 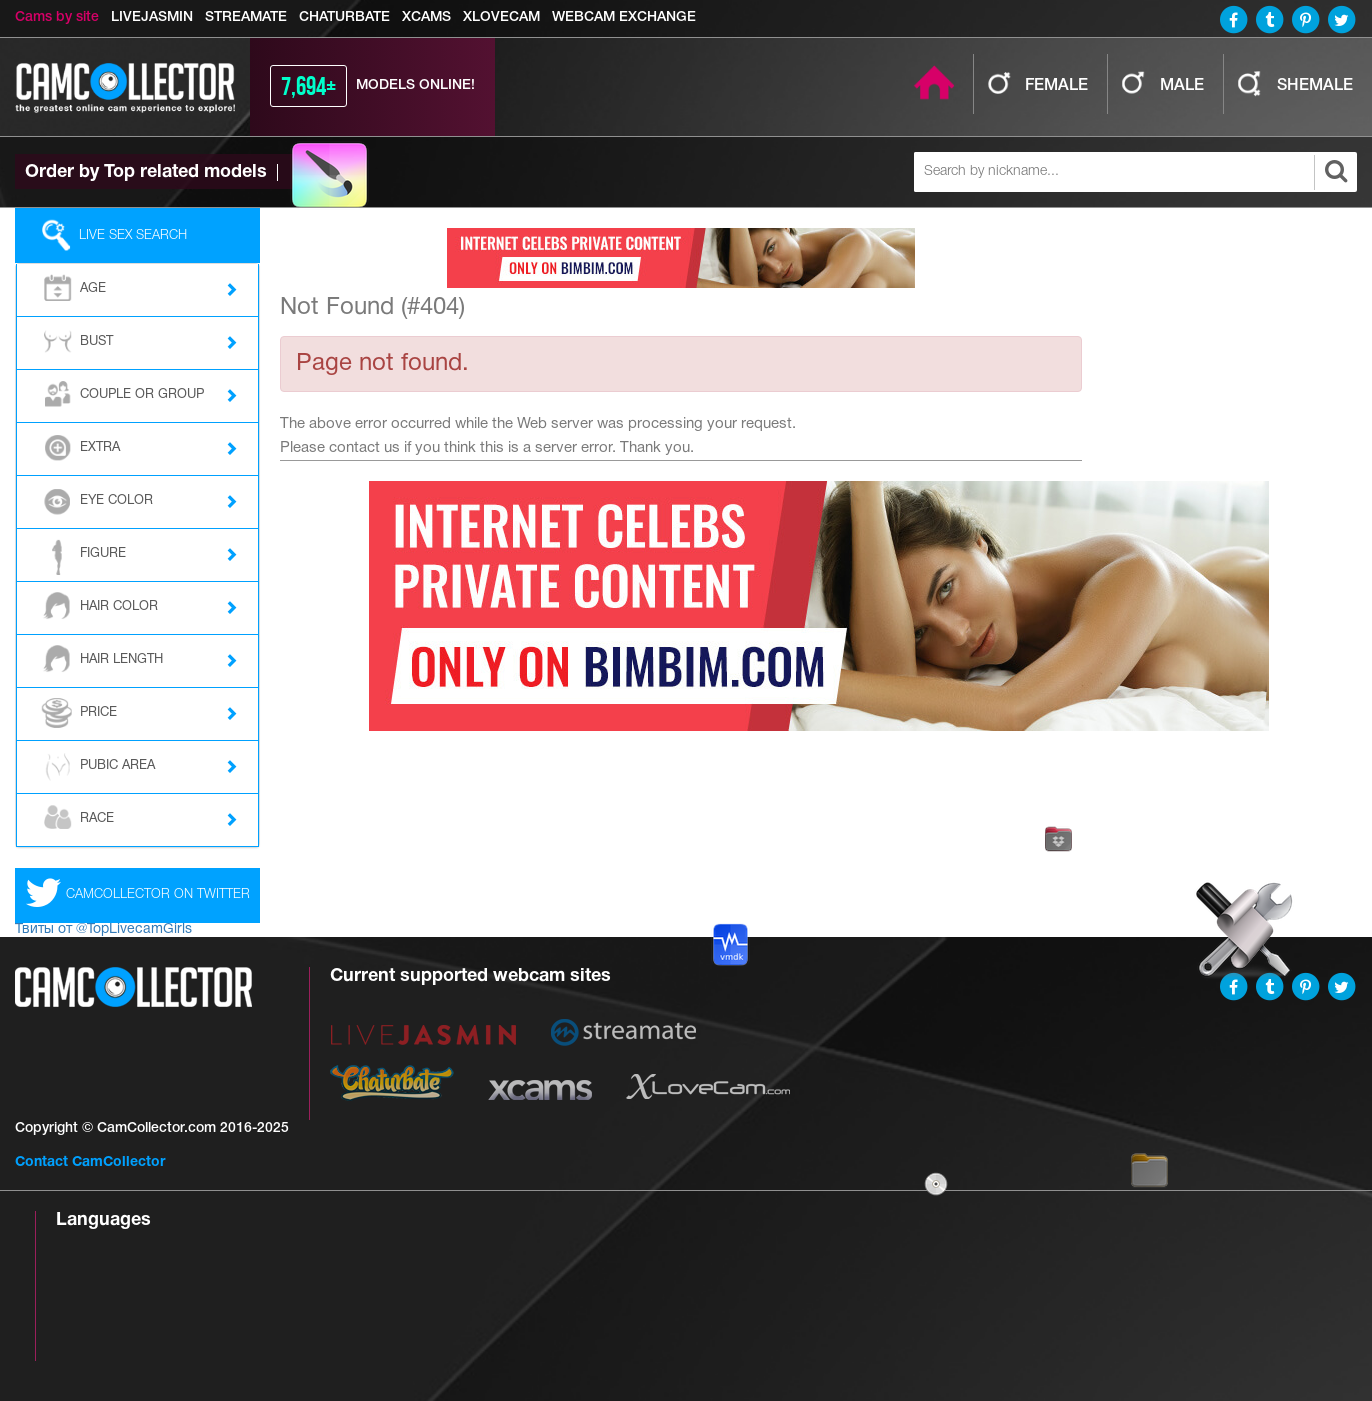 I want to click on a VirtualBox virtual machine disk file, so click(x=730, y=944).